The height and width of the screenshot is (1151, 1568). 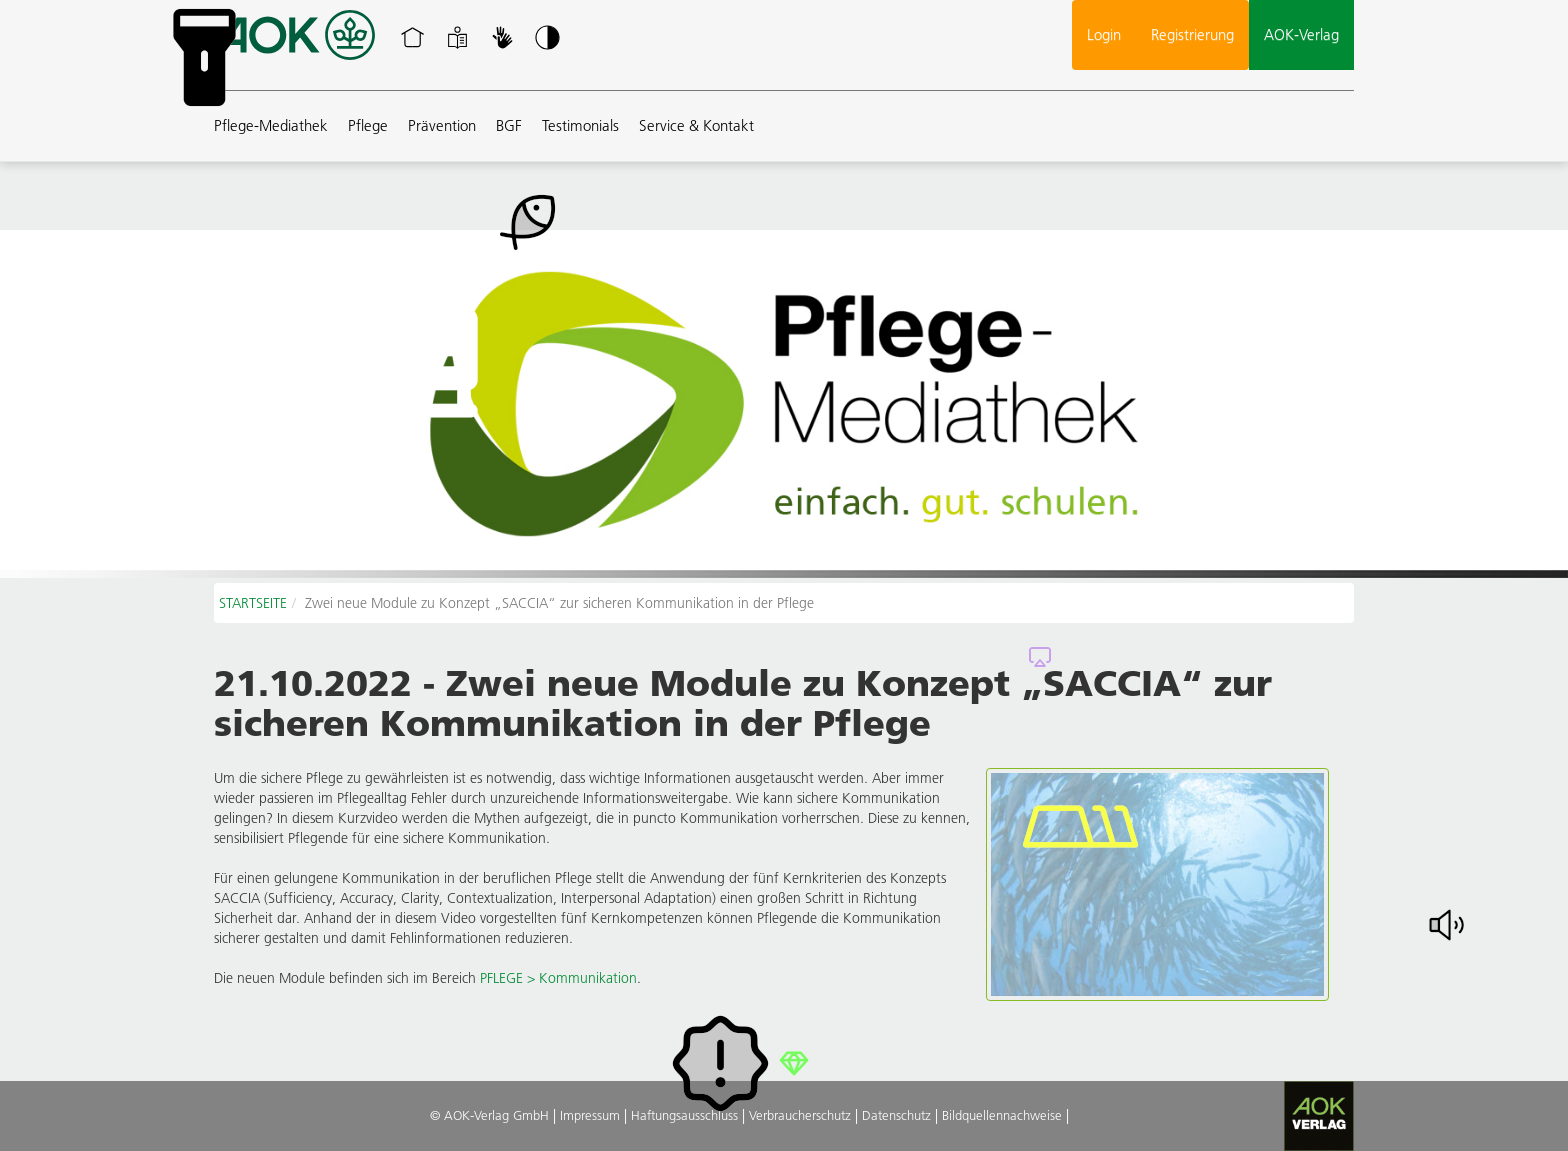 I want to click on switch between open tabs, so click(x=1080, y=826).